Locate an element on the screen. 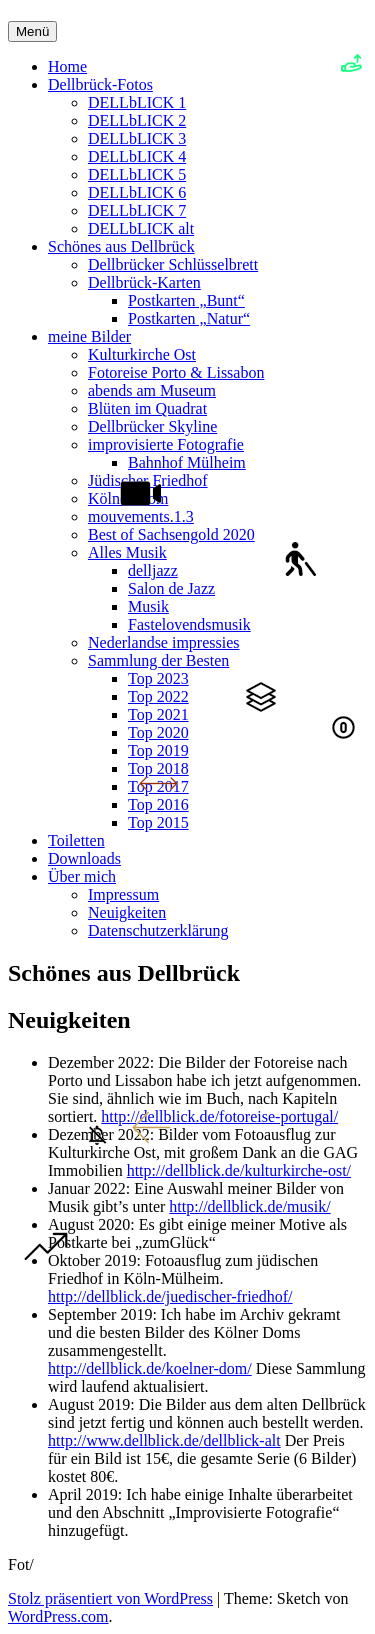 This screenshot has height=1634, width=375. view layers or stacked content is located at coordinates (261, 697).